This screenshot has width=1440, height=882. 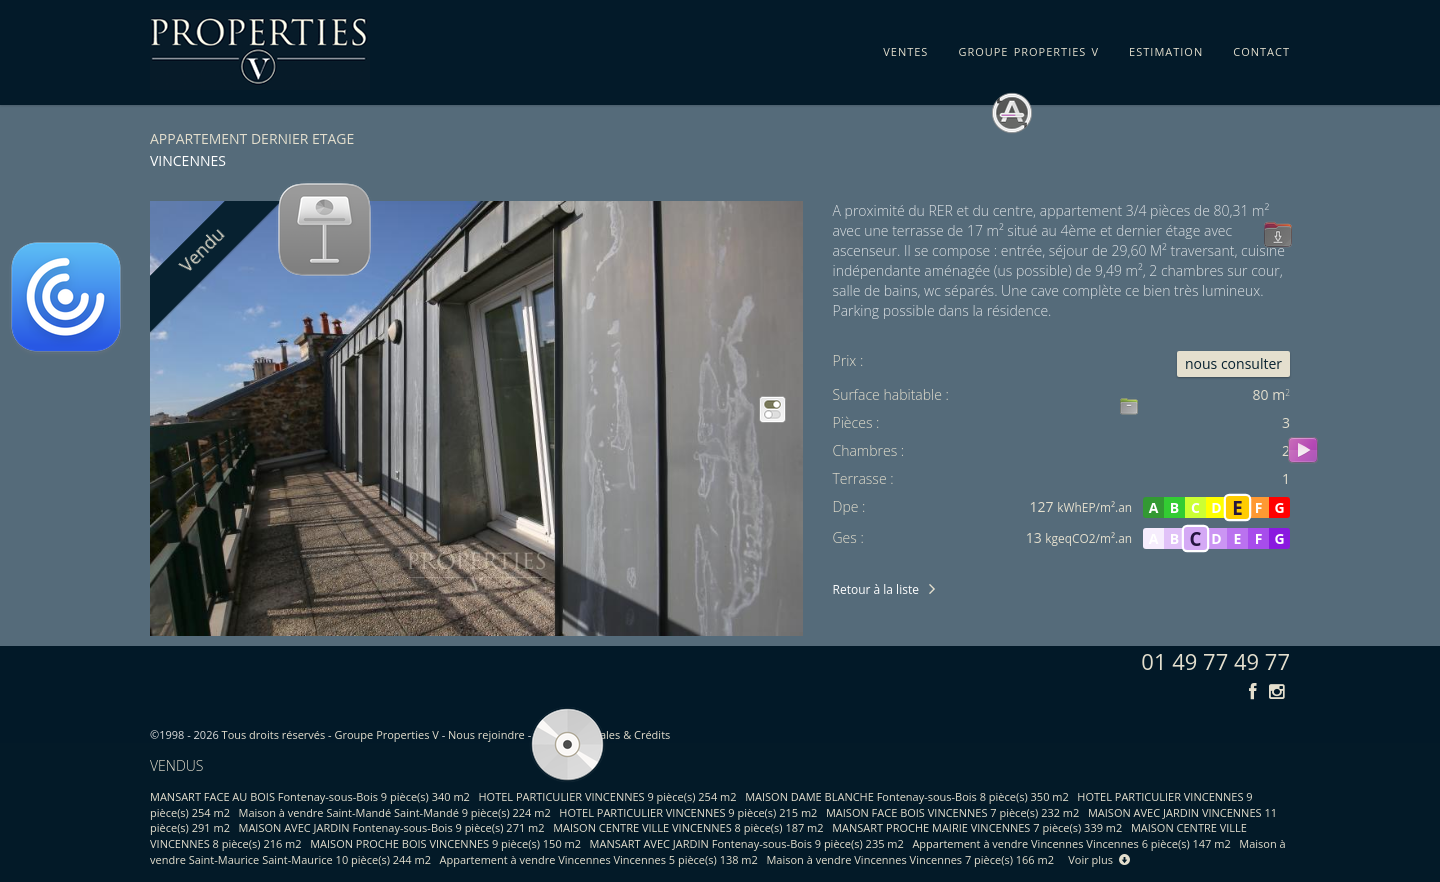 What do you see at coordinates (1303, 450) in the screenshot?
I see `open celluloid media player` at bounding box center [1303, 450].